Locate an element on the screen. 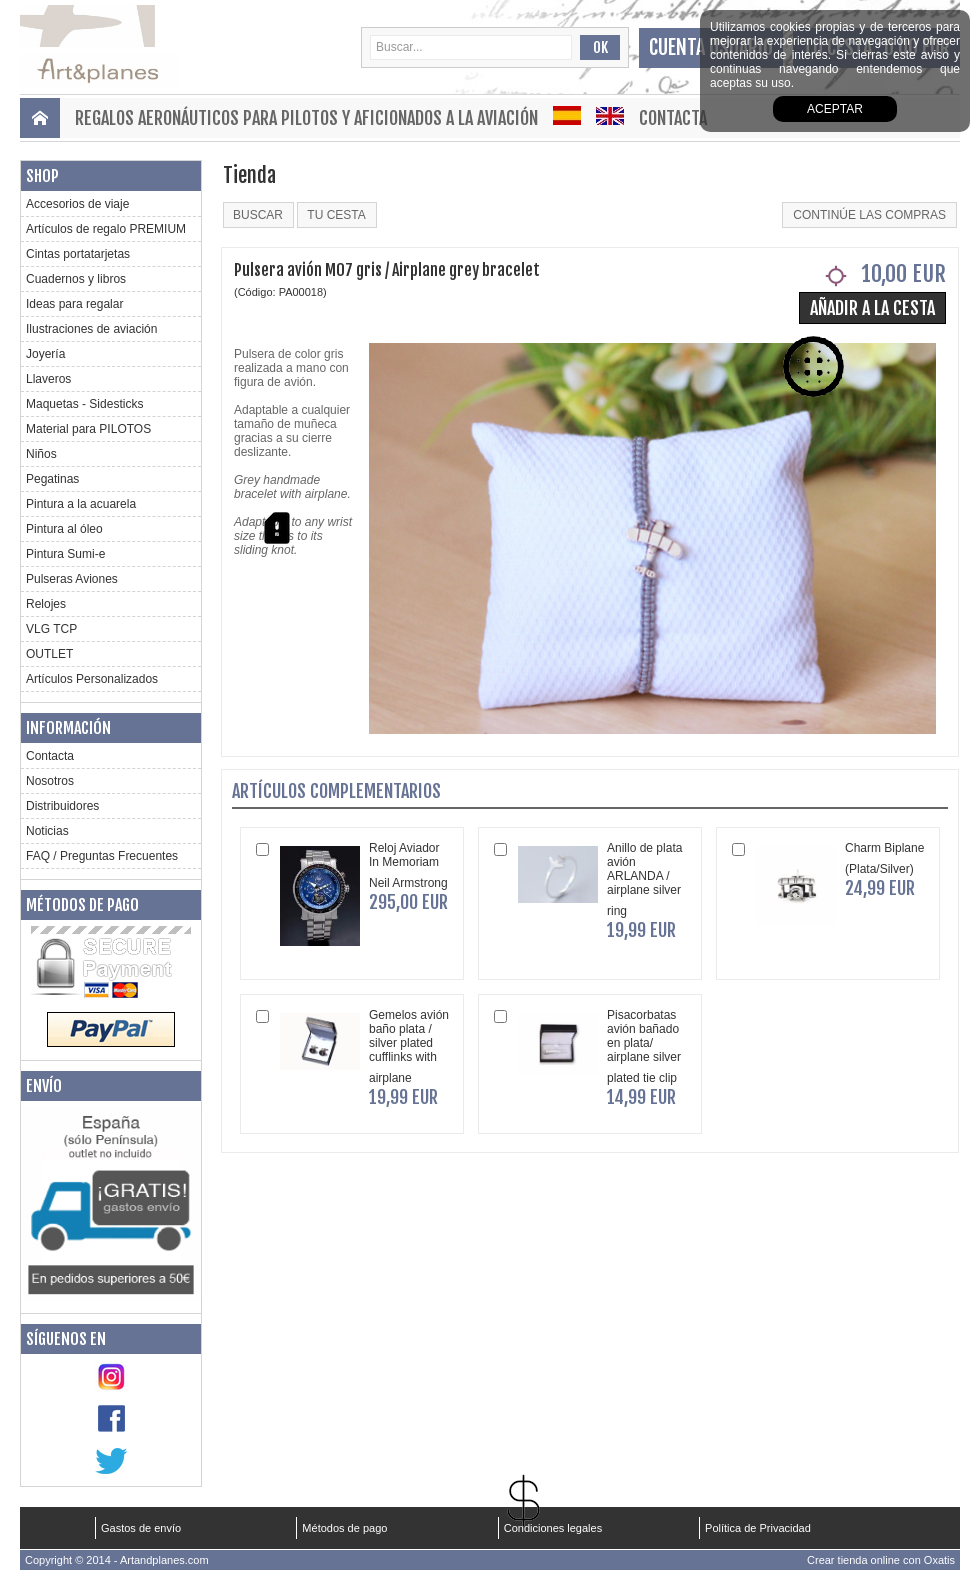 The width and height of the screenshot is (980, 1590). indicates an issue with the SD card is located at coordinates (277, 528).